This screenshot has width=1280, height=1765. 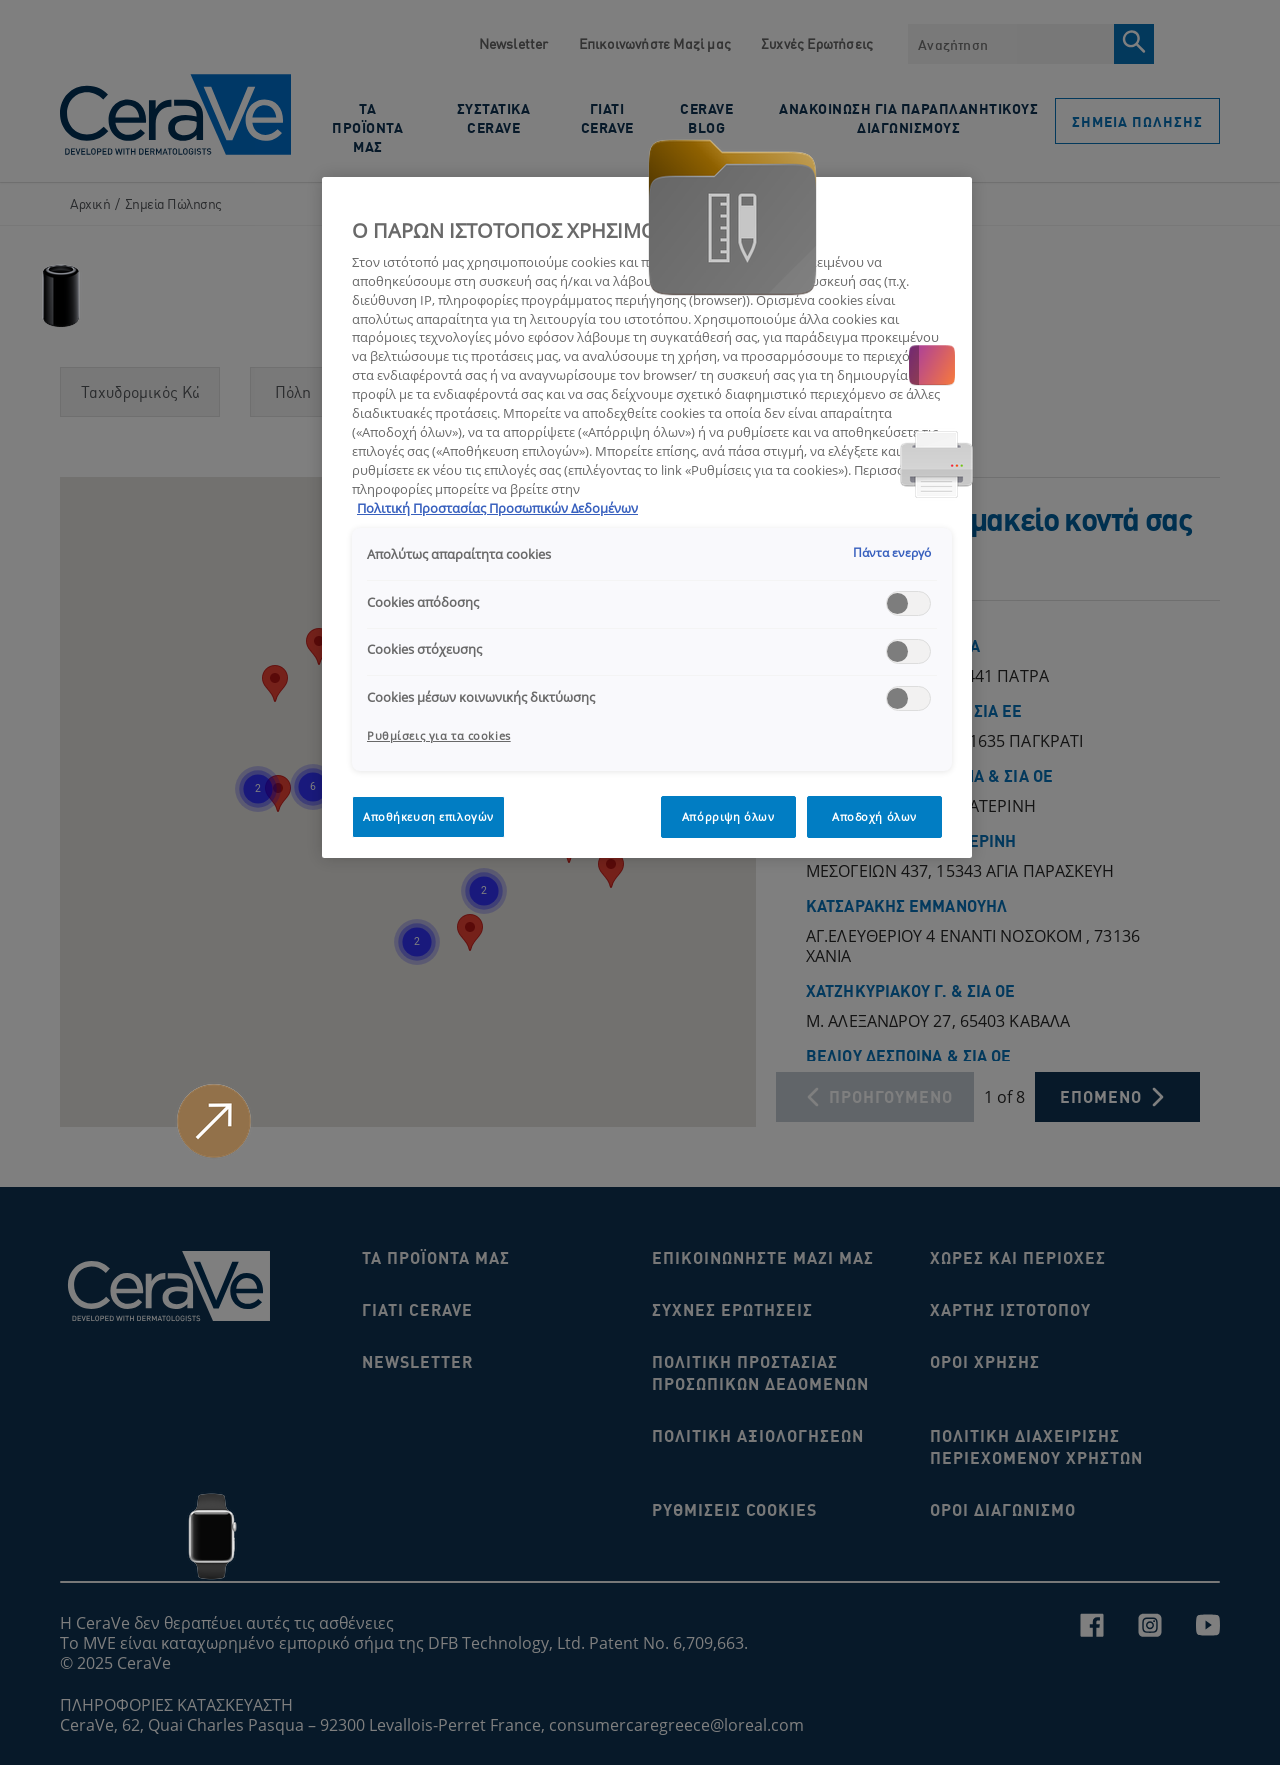 What do you see at coordinates (932, 364) in the screenshot?
I see `access the desktop folder` at bounding box center [932, 364].